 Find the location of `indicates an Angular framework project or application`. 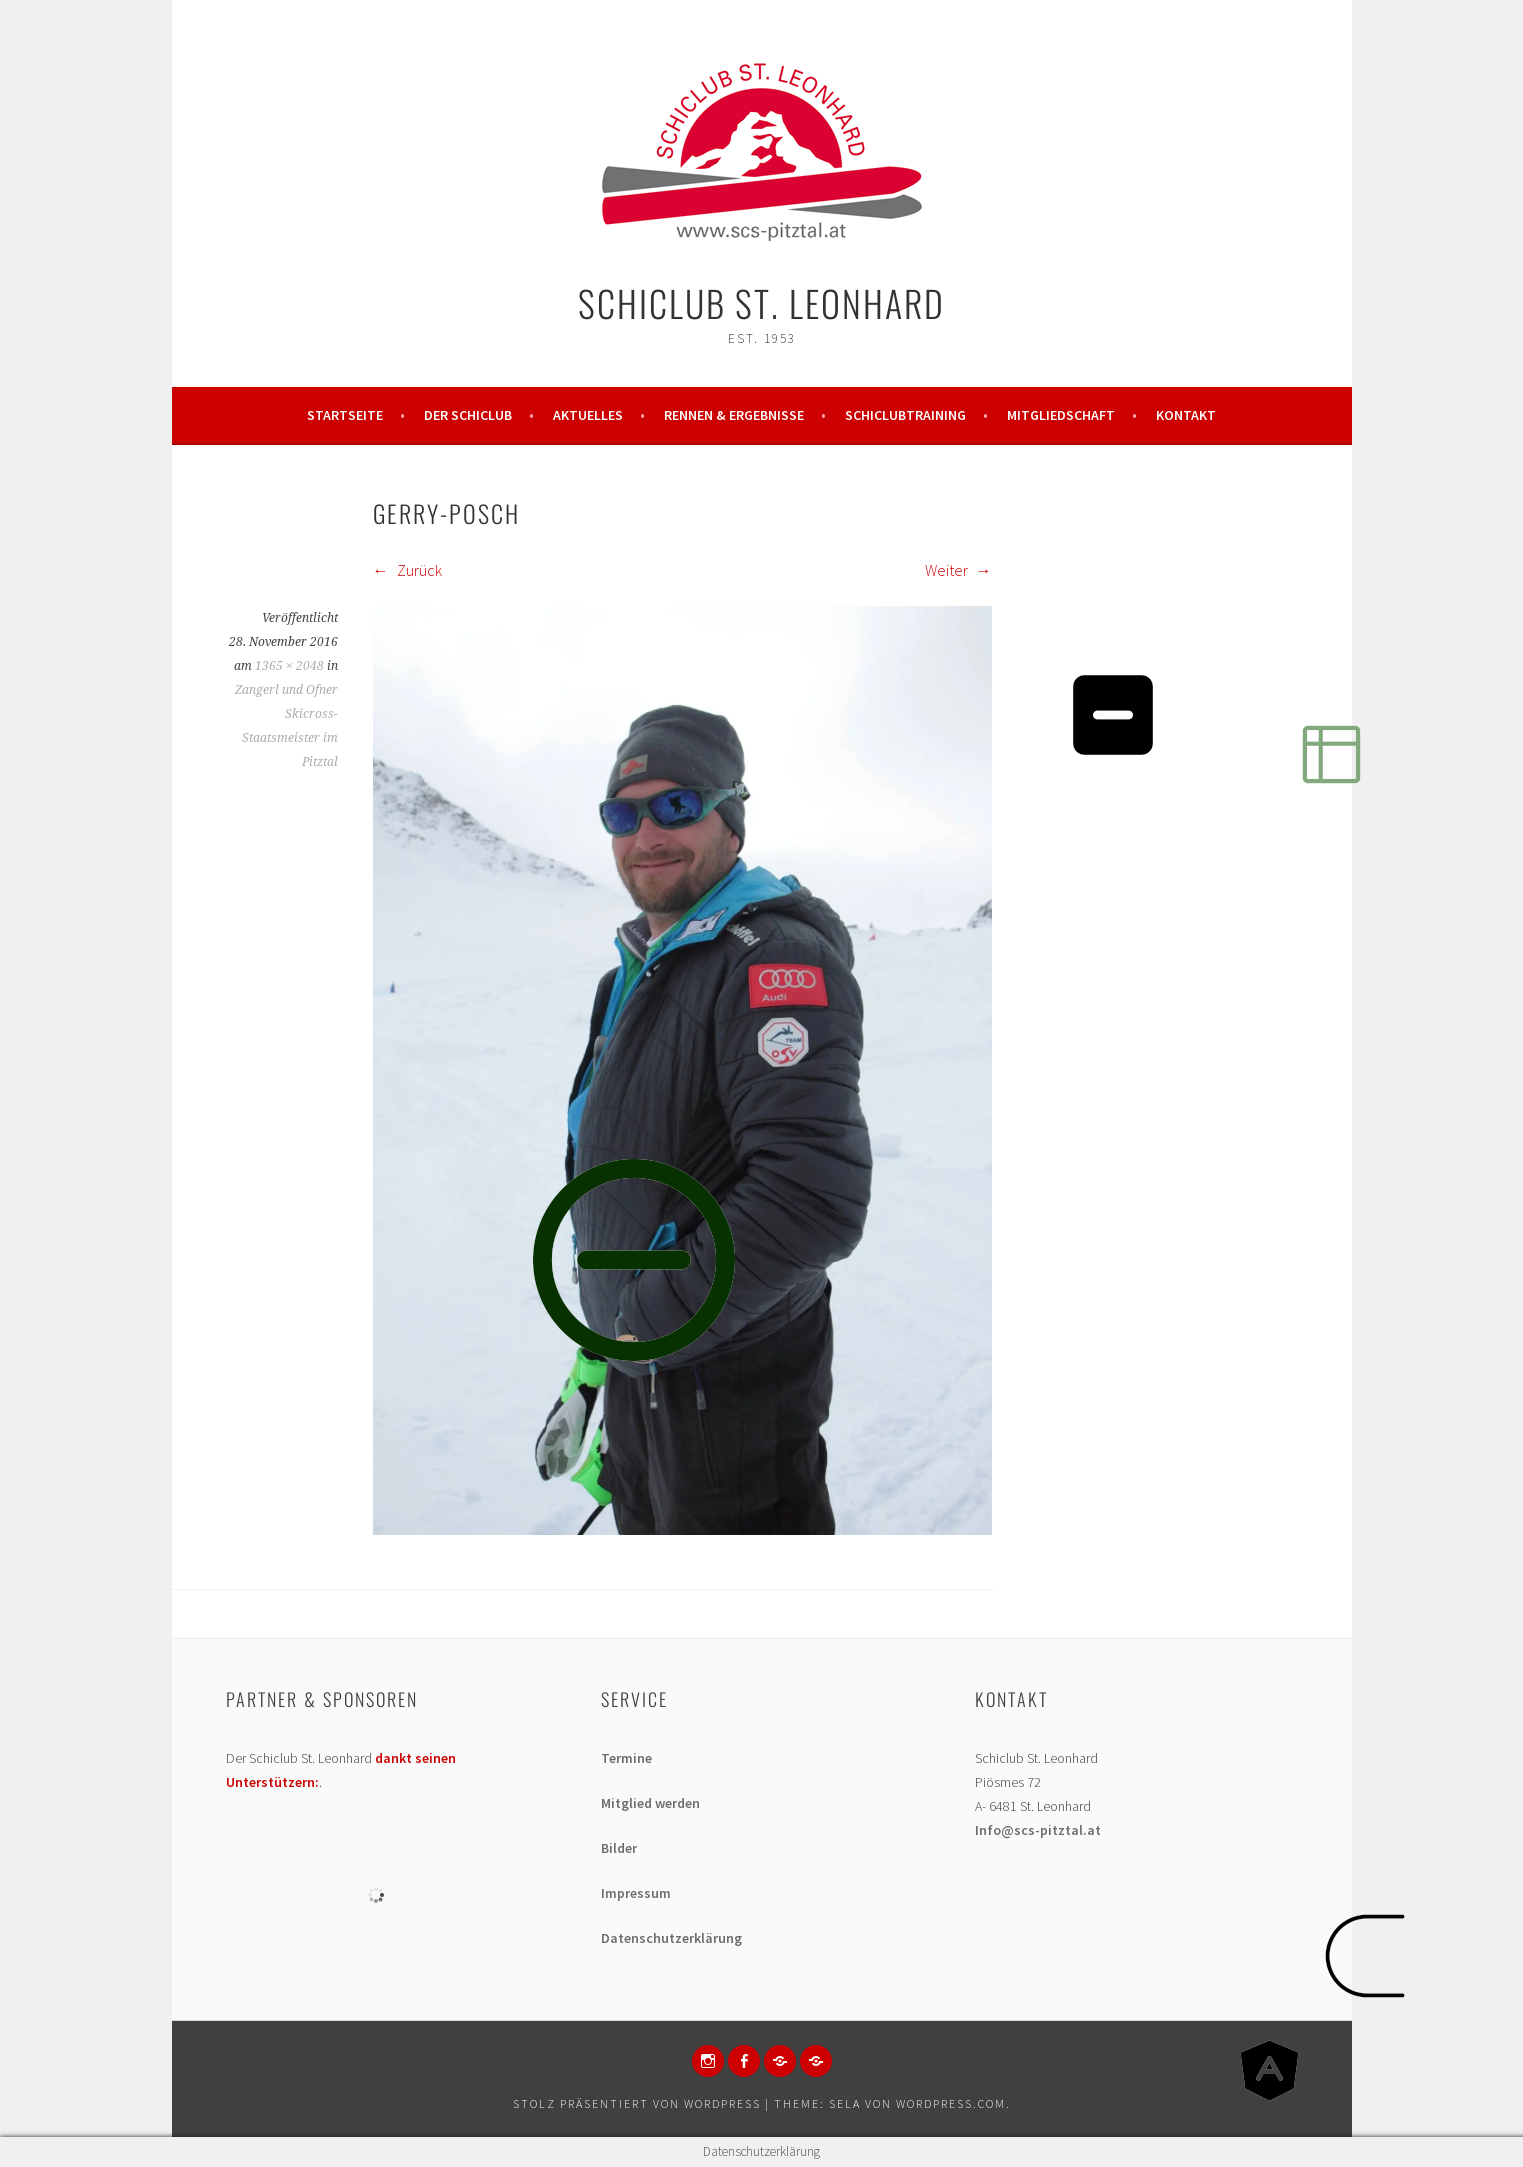

indicates an Angular framework project or application is located at coordinates (1269, 2069).